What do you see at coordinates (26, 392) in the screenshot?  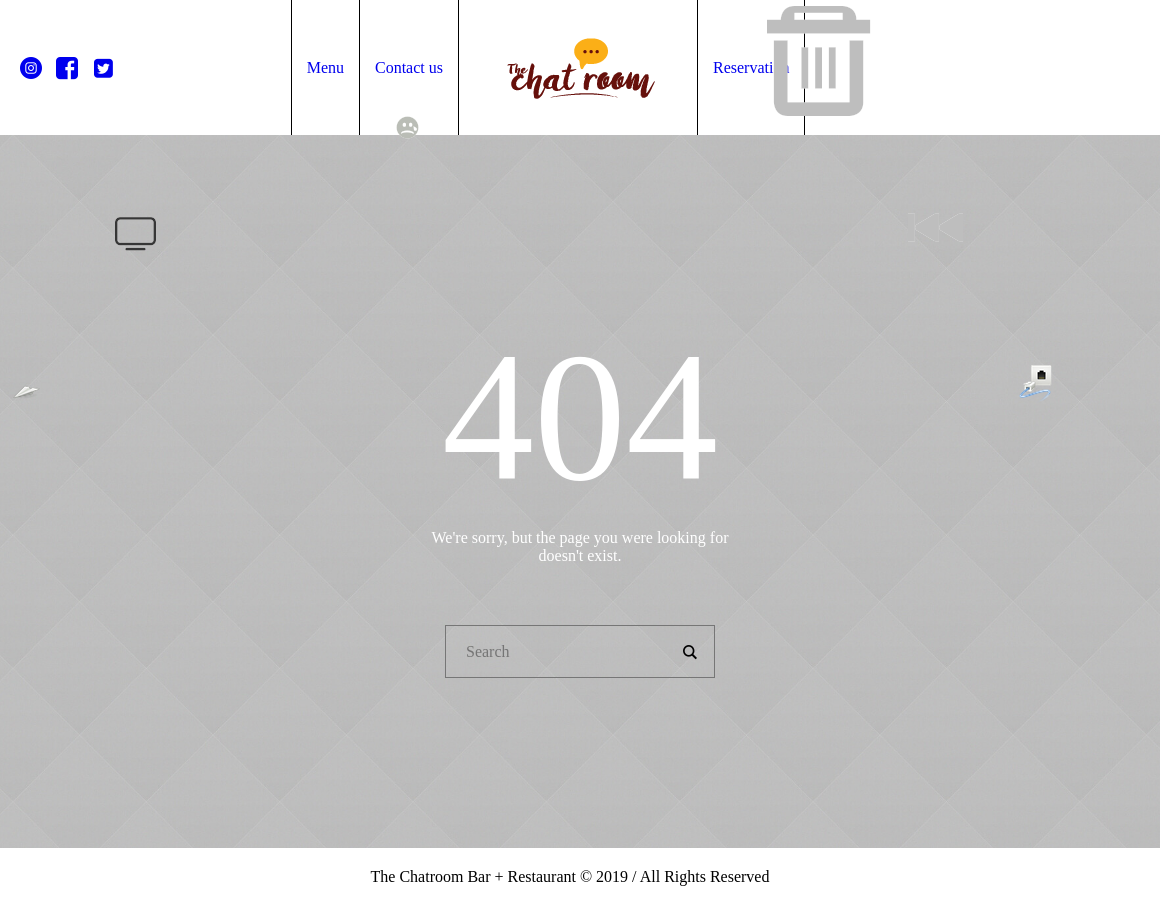 I see `send document or file` at bounding box center [26, 392].